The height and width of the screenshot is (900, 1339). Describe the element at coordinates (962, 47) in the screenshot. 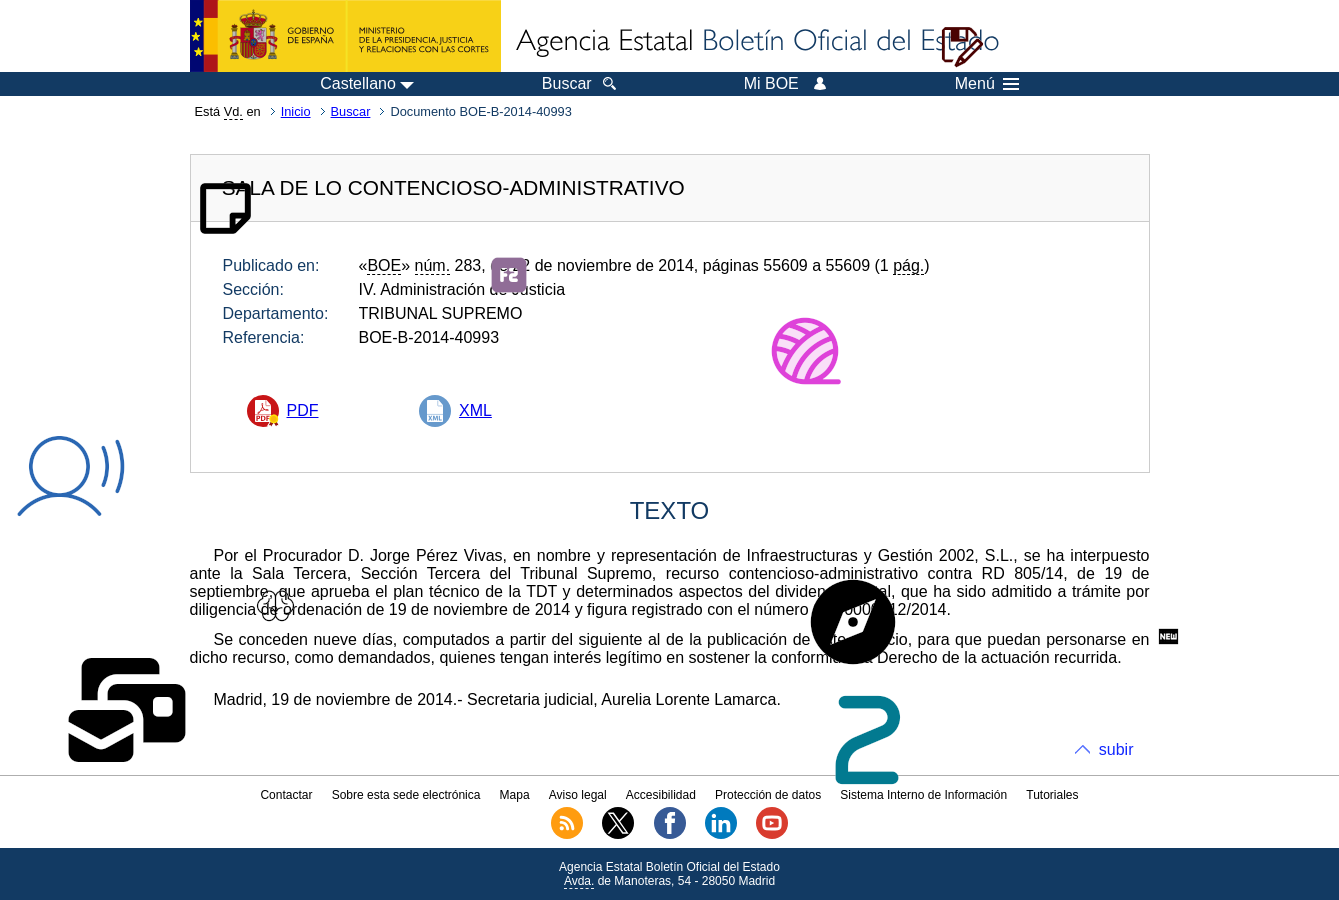

I see `save file with a new name or location` at that location.